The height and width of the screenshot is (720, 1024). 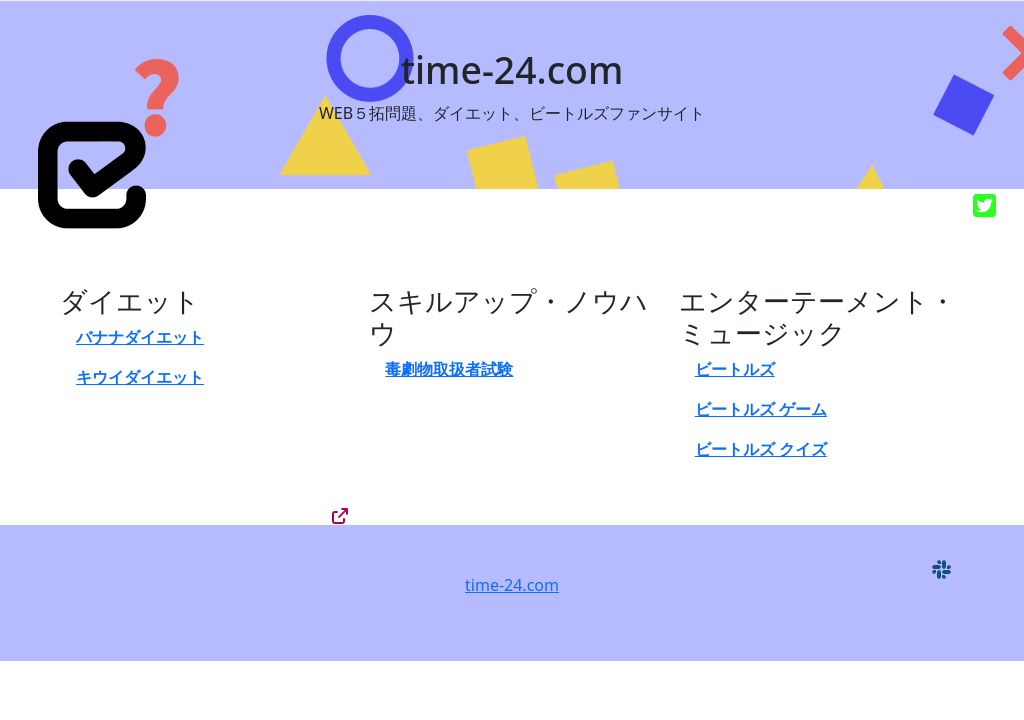 I want to click on share to Twitter, so click(x=984, y=205).